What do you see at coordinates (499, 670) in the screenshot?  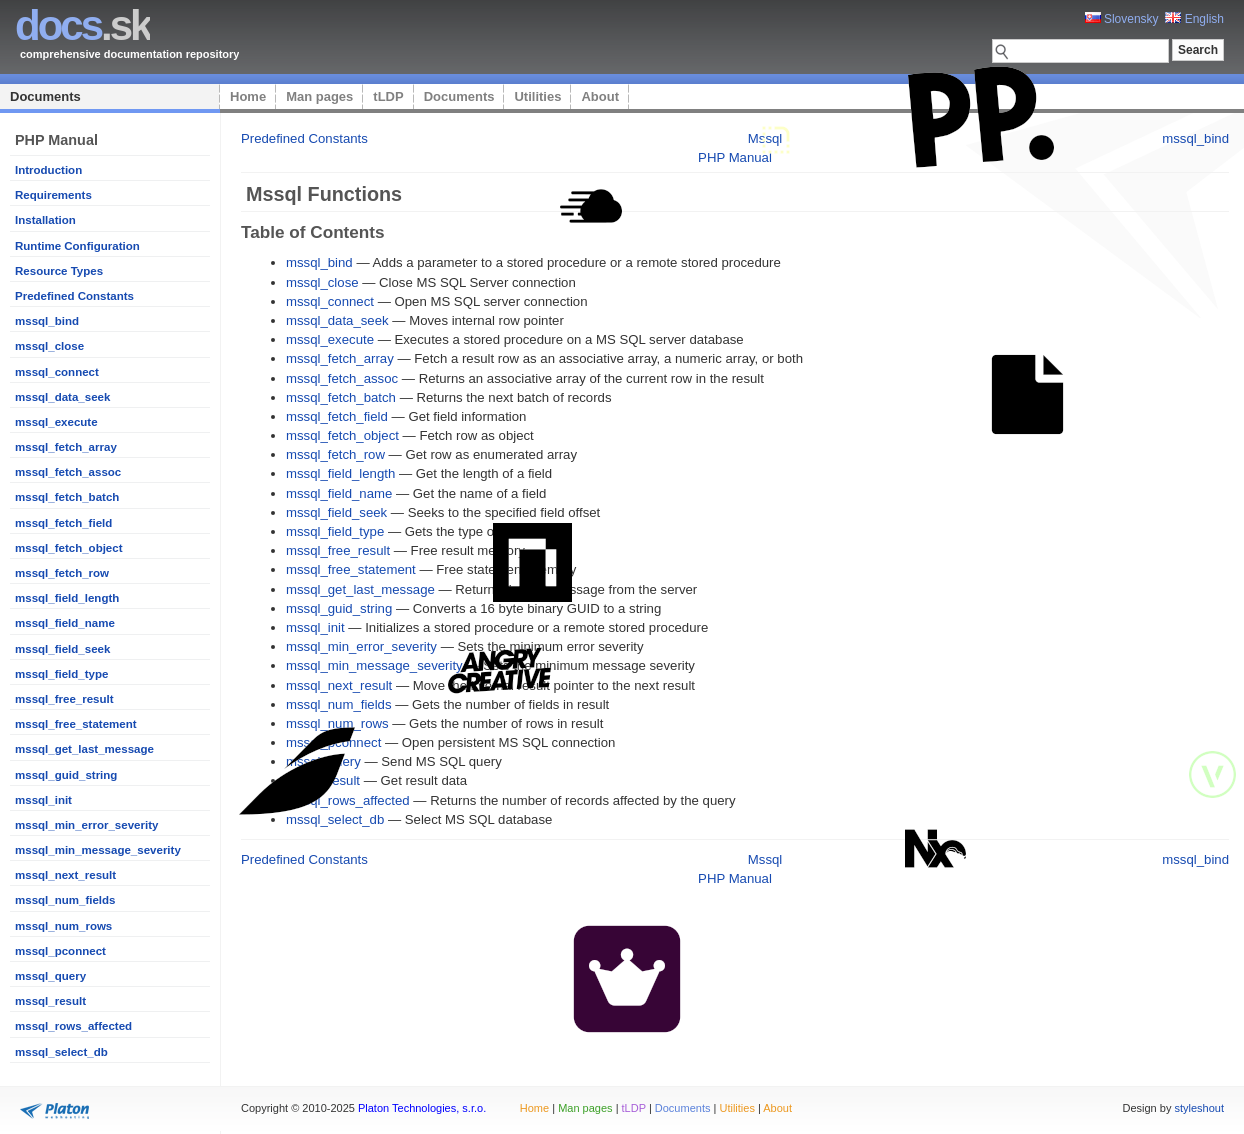 I see `Angry Creative company logo` at bounding box center [499, 670].